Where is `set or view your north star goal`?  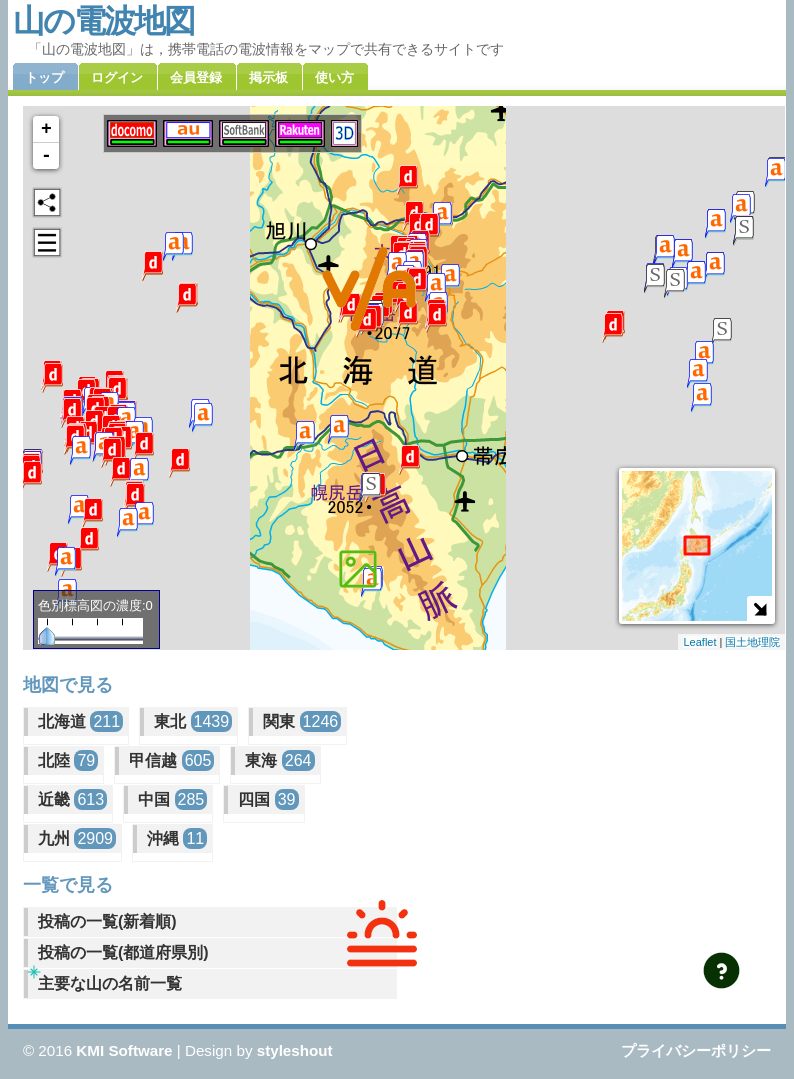 set or view your north star goal is located at coordinates (34, 972).